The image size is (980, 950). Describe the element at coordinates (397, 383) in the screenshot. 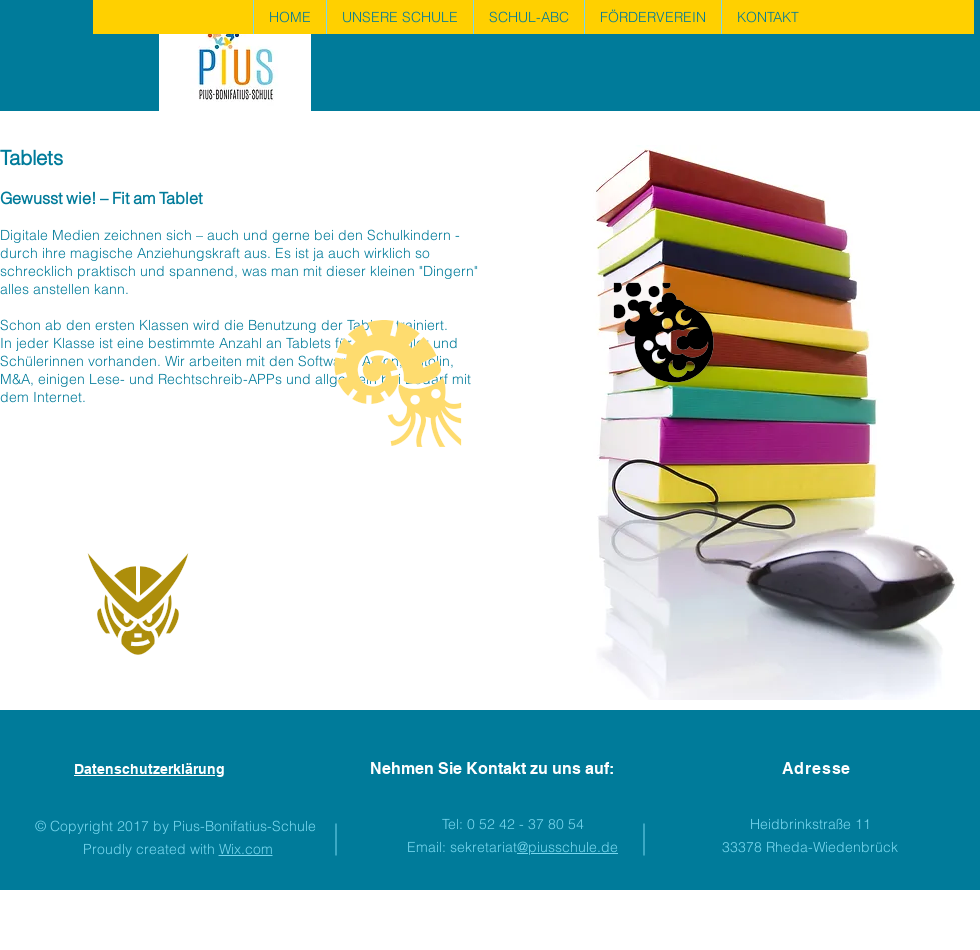

I see `fossil or paleontology category indicator` at that location.